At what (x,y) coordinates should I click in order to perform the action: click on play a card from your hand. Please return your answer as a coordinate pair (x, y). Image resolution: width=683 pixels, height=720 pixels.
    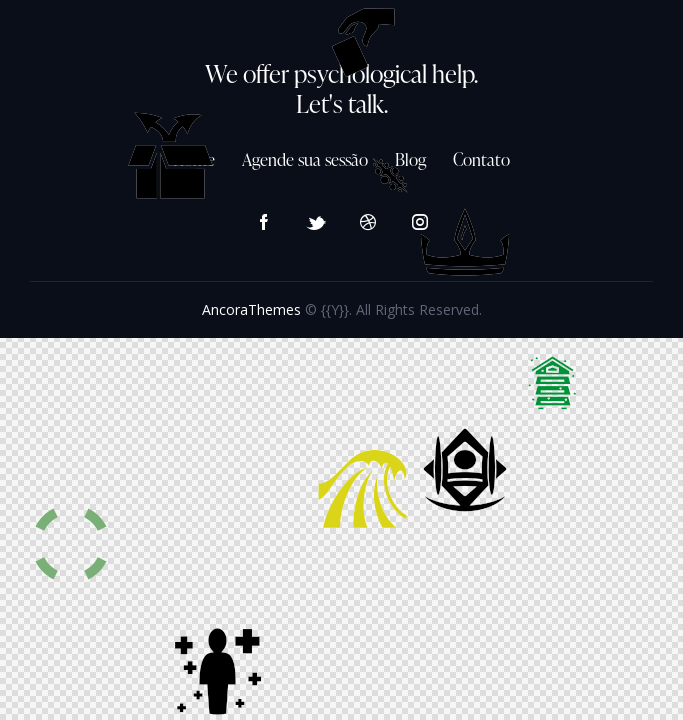
    Looking at the image, I should click on (363, 42).